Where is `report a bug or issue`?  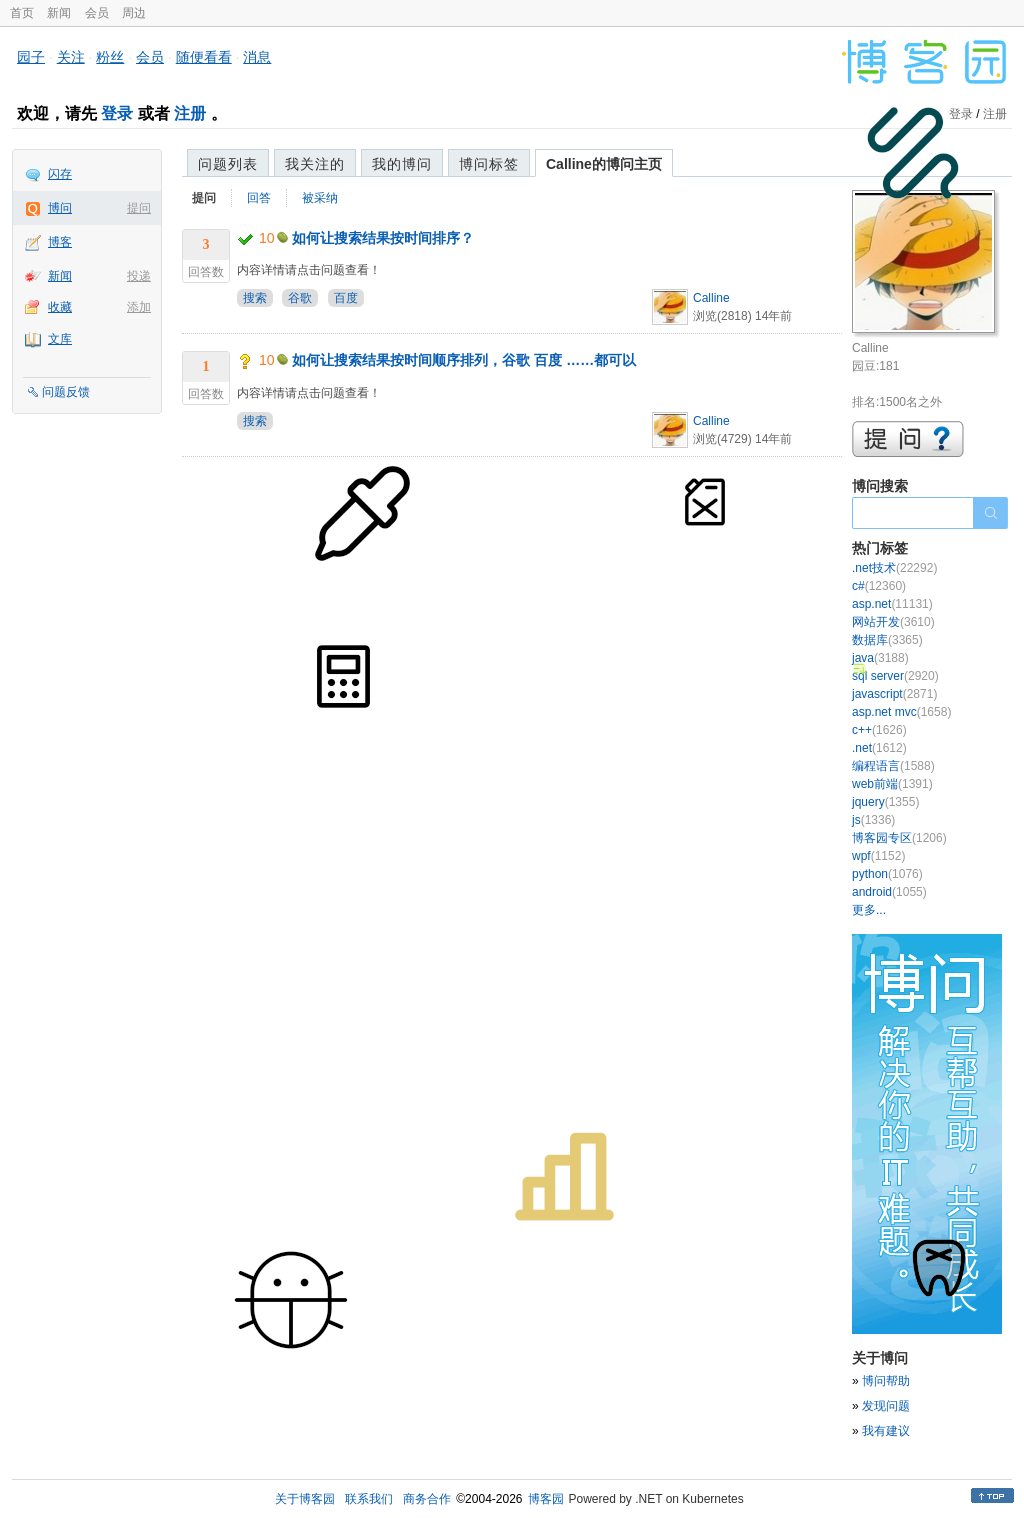
report a bug or issue is located at coordinates (291, 1300).